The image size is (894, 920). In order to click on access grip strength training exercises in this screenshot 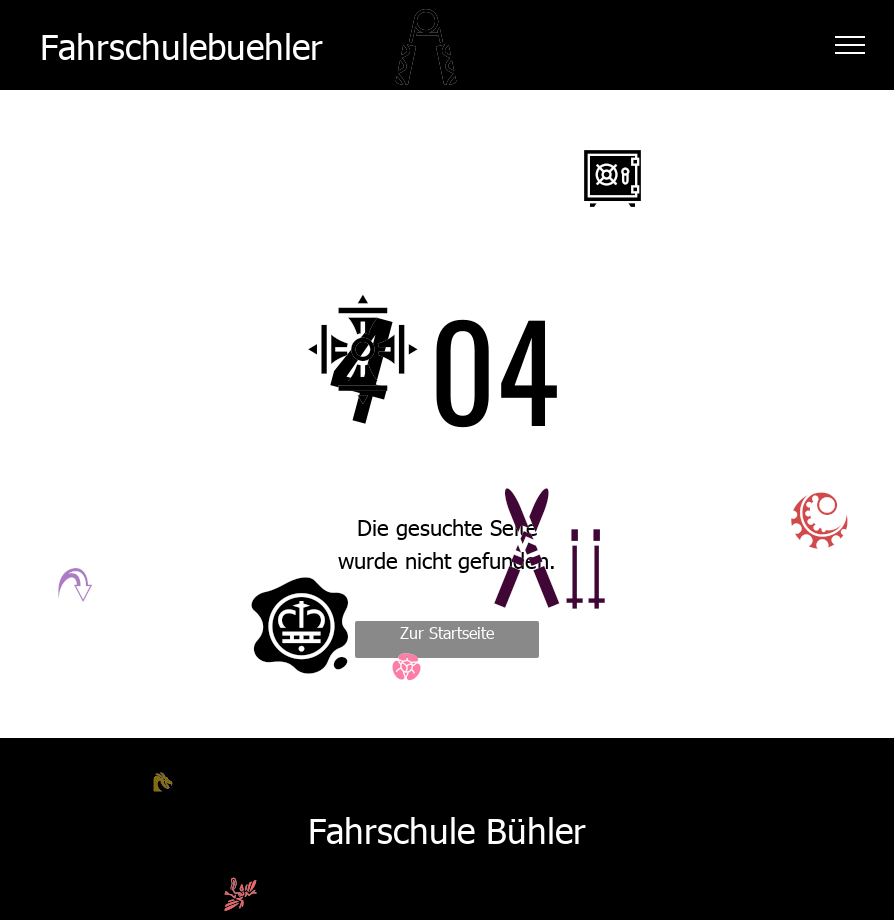, I will do `click(426, 47)`.